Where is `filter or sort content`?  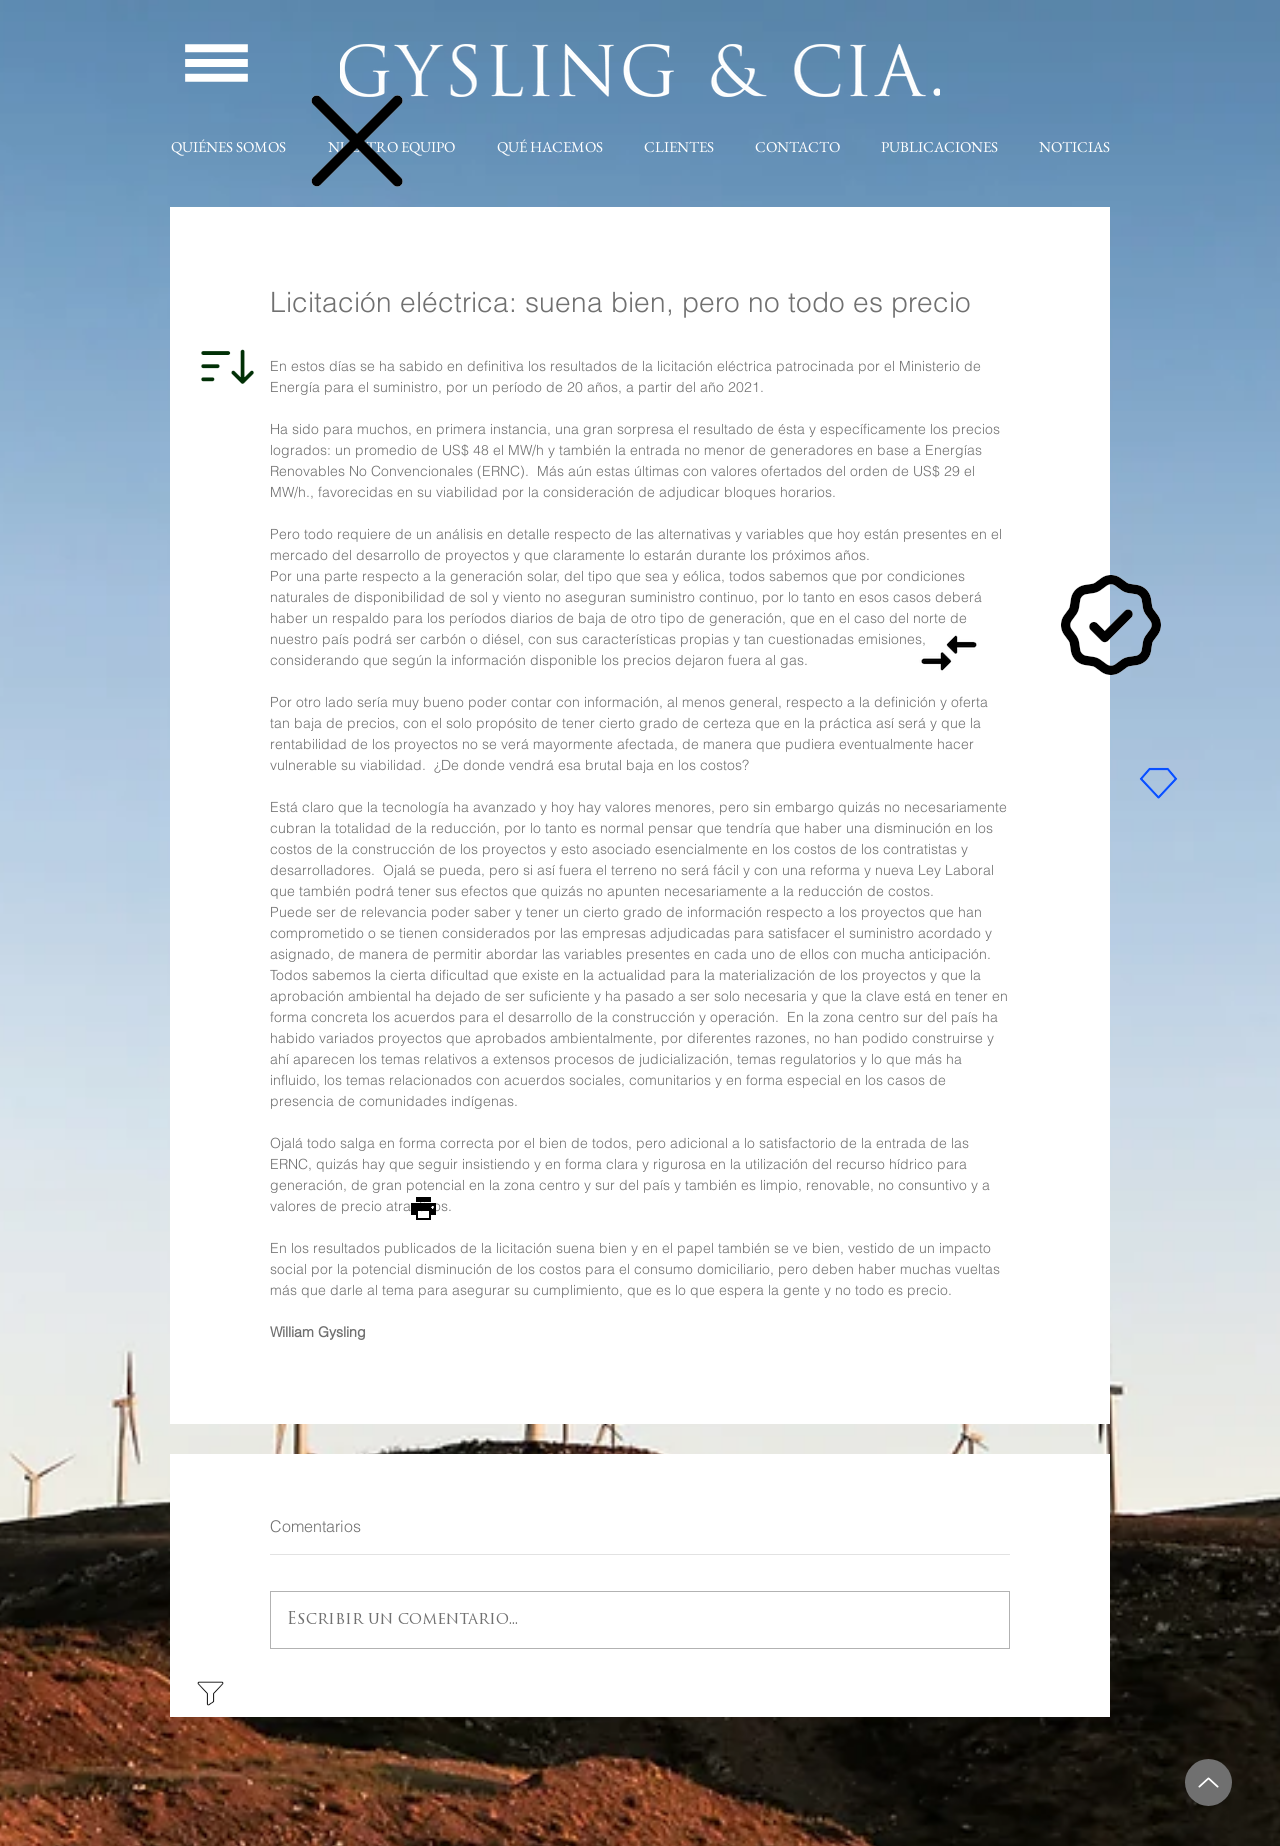 filter or sort content is located at coordinates (210, 1692).